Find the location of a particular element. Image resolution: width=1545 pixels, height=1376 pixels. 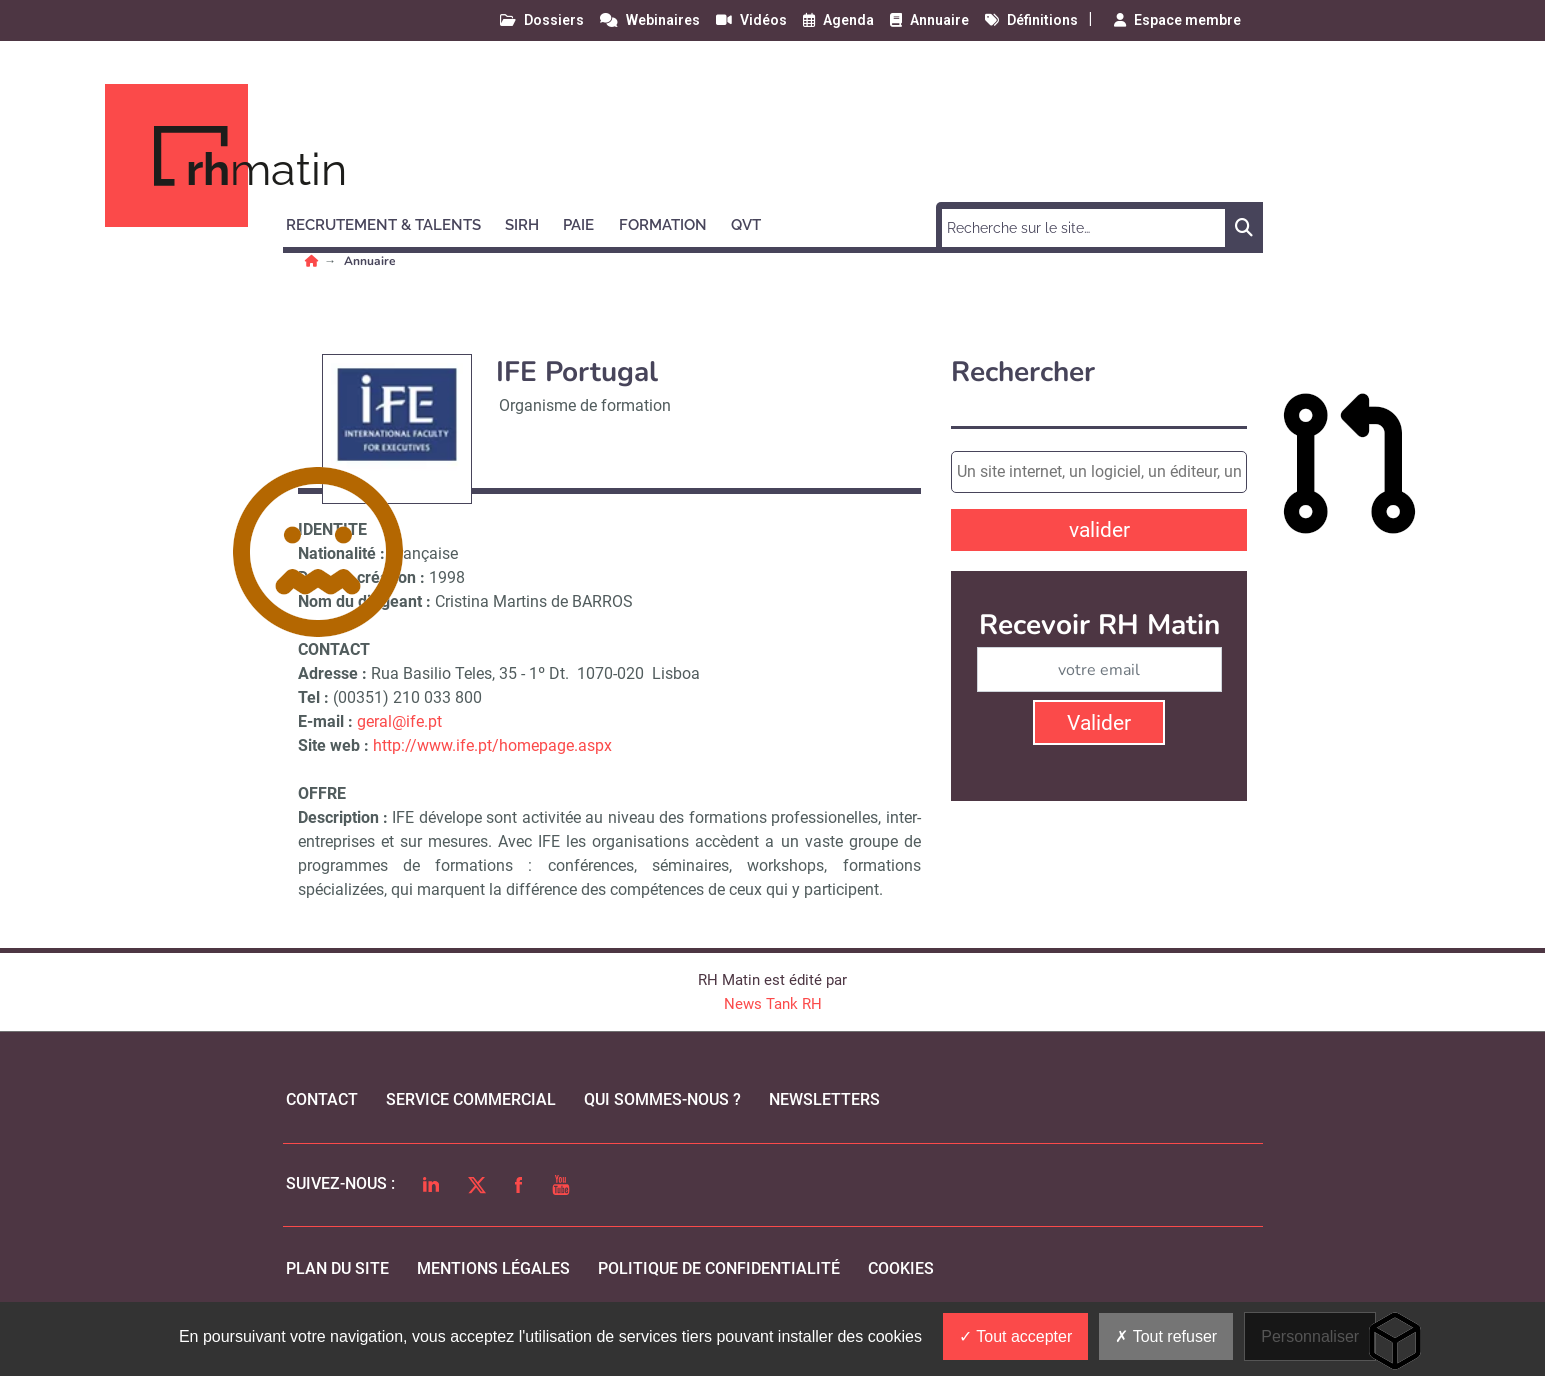

report feeling unwell or sick is located at coordinates (318, 552).